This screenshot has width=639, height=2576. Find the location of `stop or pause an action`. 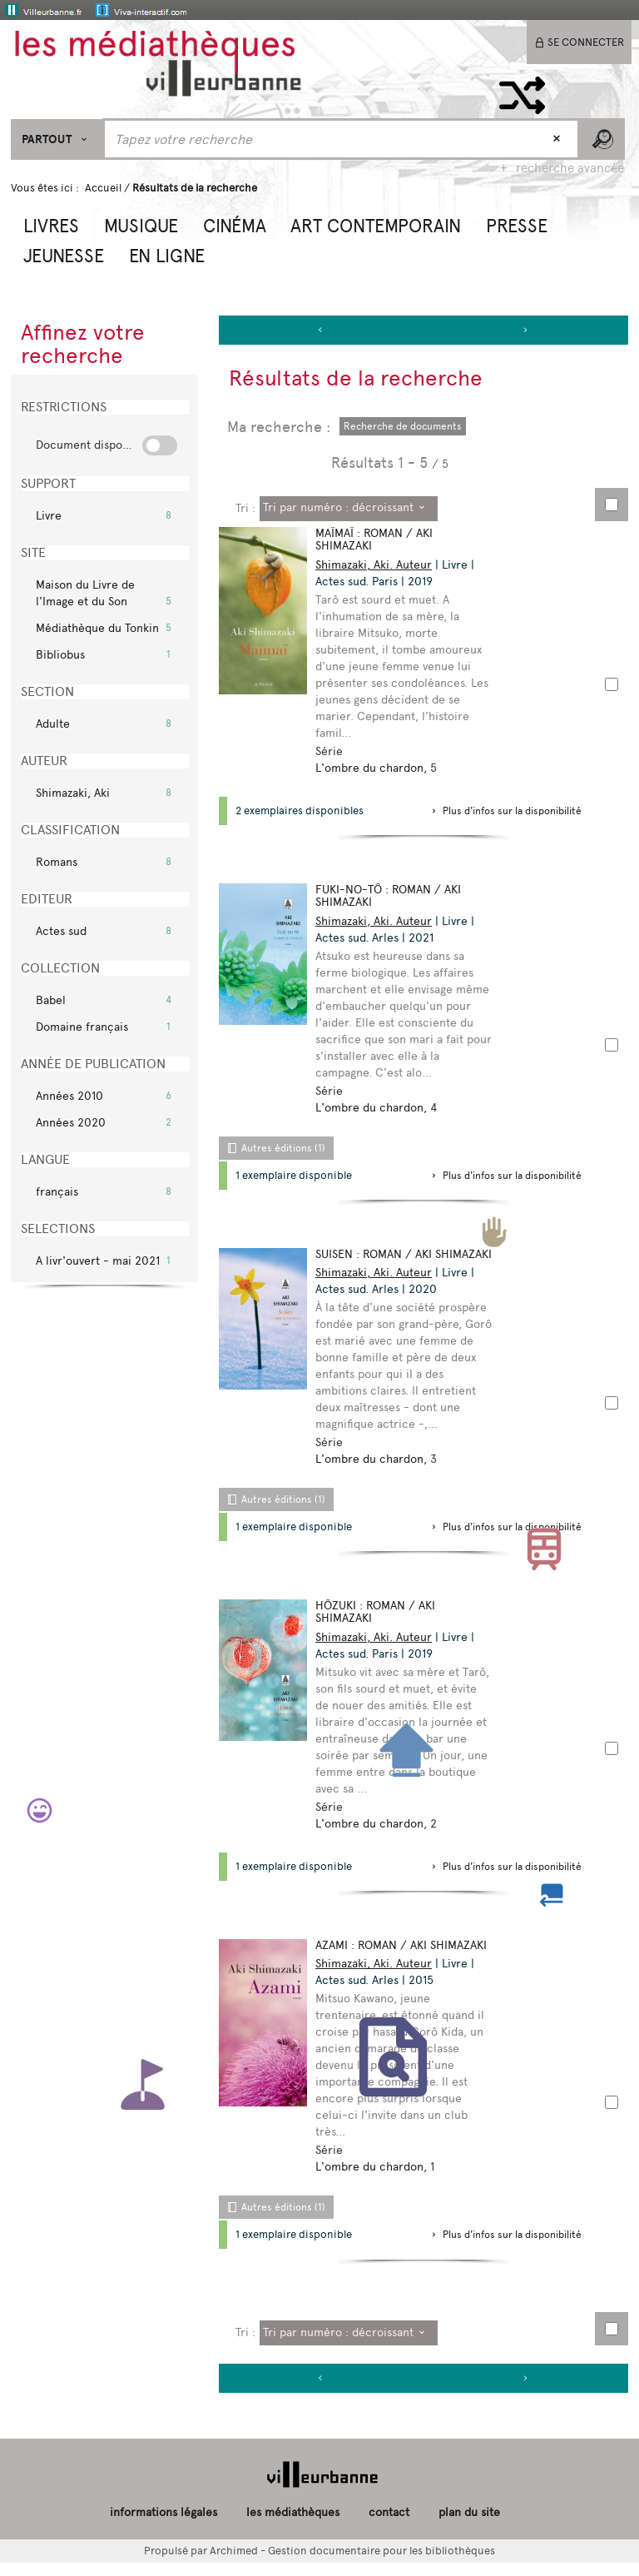

stop or pause an action is located at coordinates (494, 1231).